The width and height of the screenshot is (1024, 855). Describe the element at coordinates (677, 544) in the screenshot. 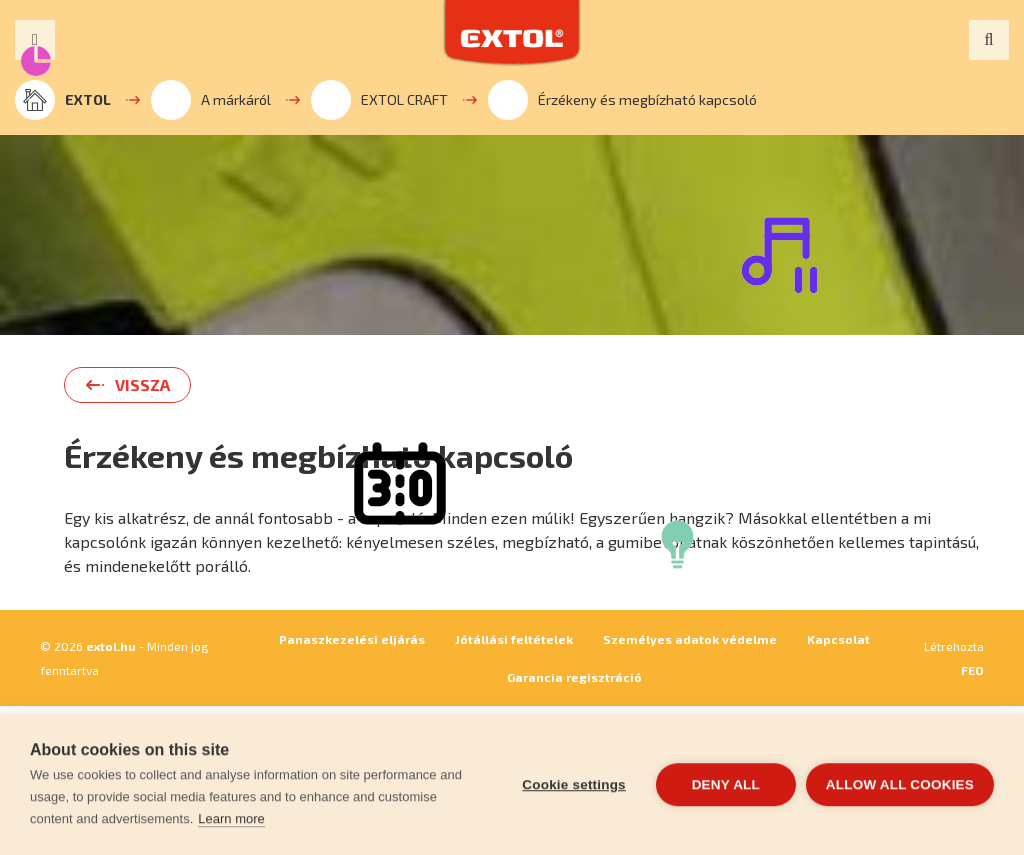

I see `view tips or suggestions` at that location.